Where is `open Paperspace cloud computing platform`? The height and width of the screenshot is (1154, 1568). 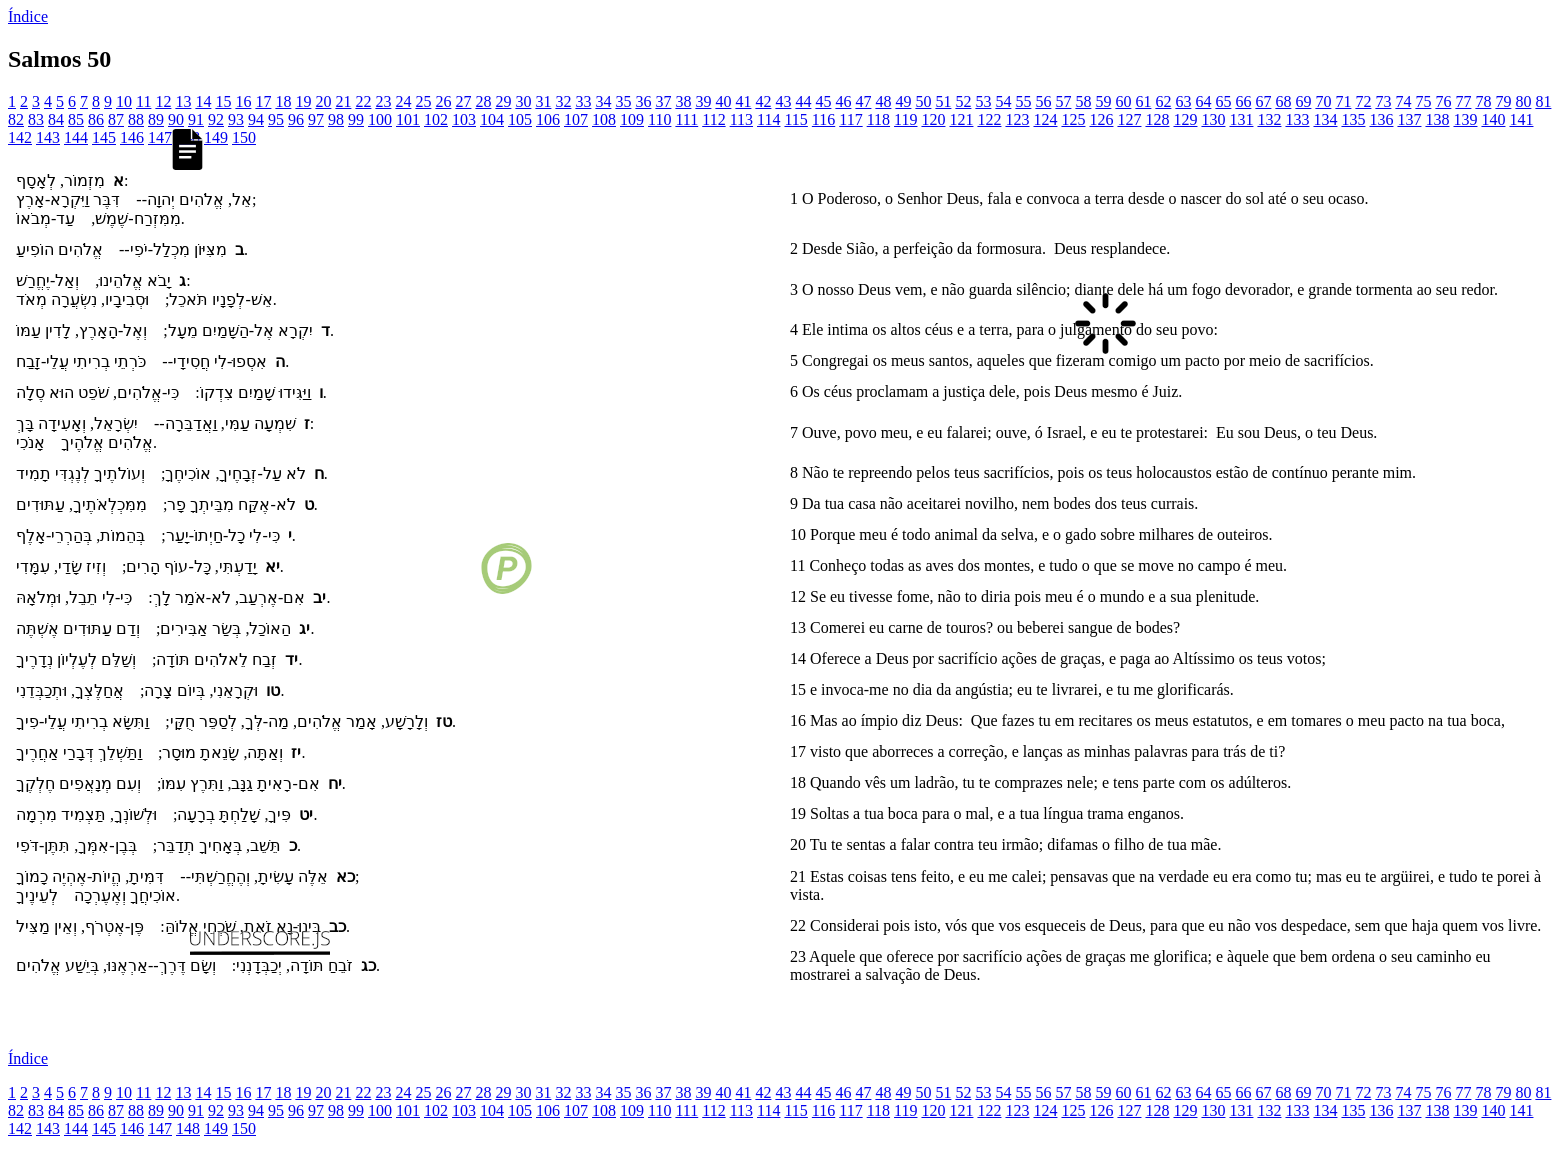 open Paperspace cloud computing platform is located at coordinates (506, 568).